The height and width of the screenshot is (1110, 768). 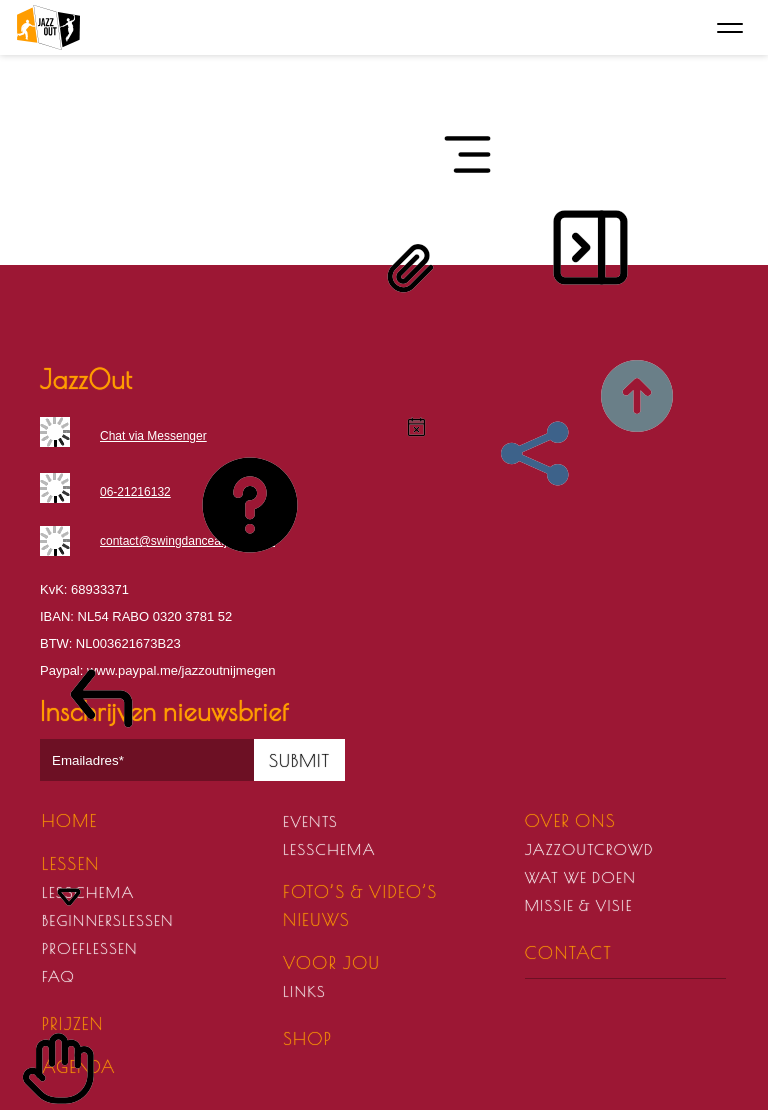 I want to click on access help or support information, so click(x=250, y=505).